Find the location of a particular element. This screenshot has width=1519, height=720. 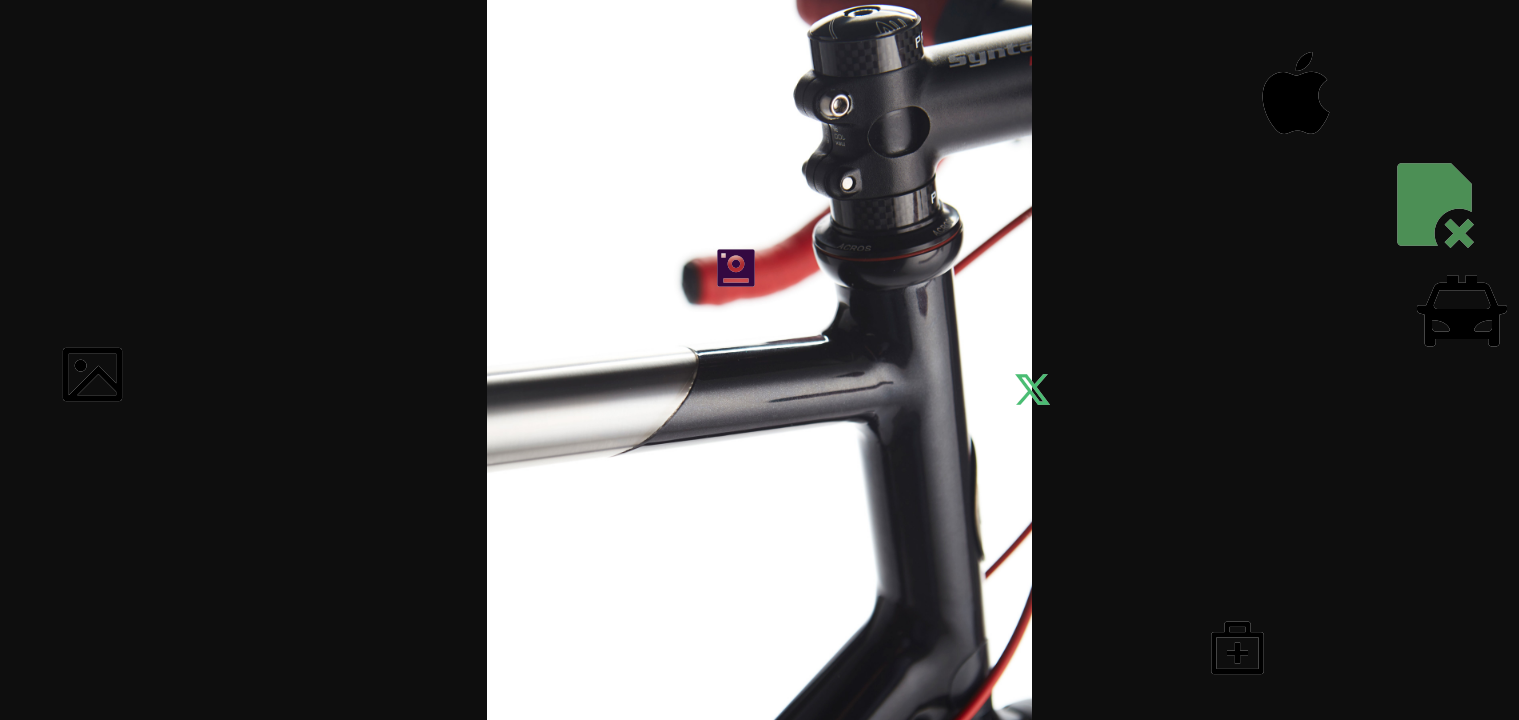

apple brand or product indicator is located at coordinates (1296, 93).